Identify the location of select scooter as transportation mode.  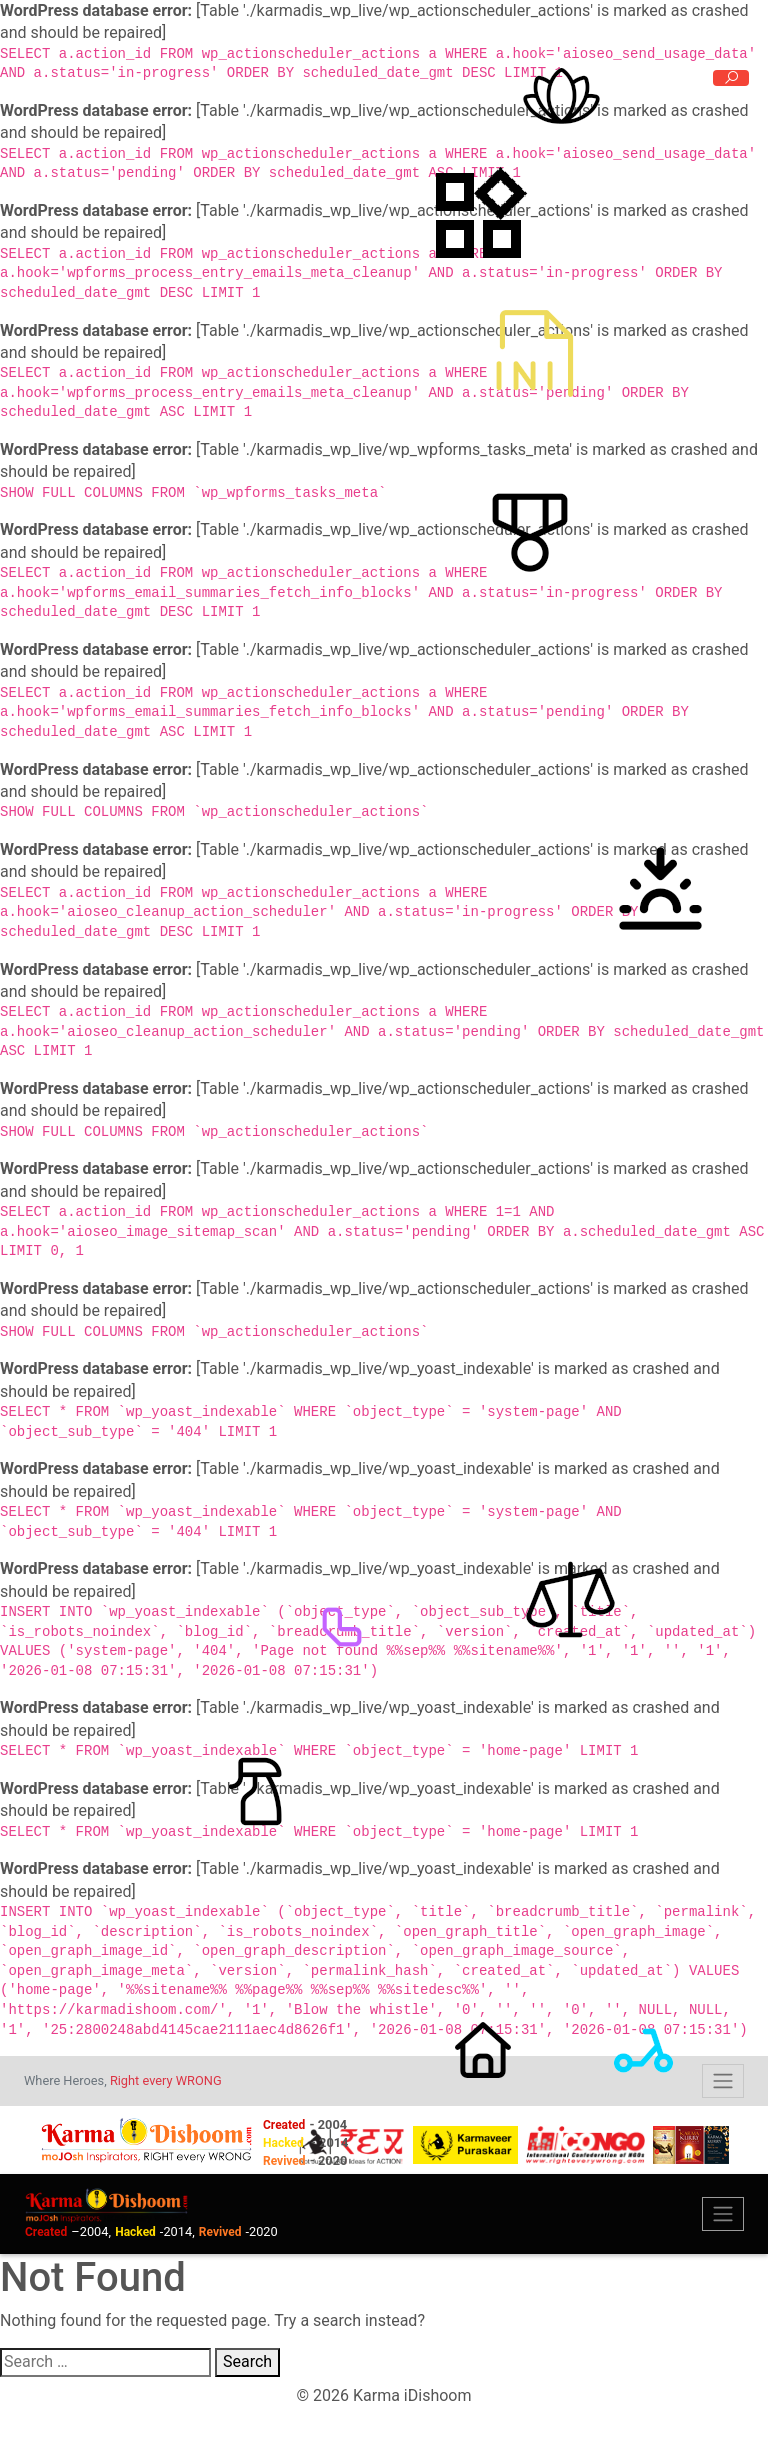
(643, 2052).